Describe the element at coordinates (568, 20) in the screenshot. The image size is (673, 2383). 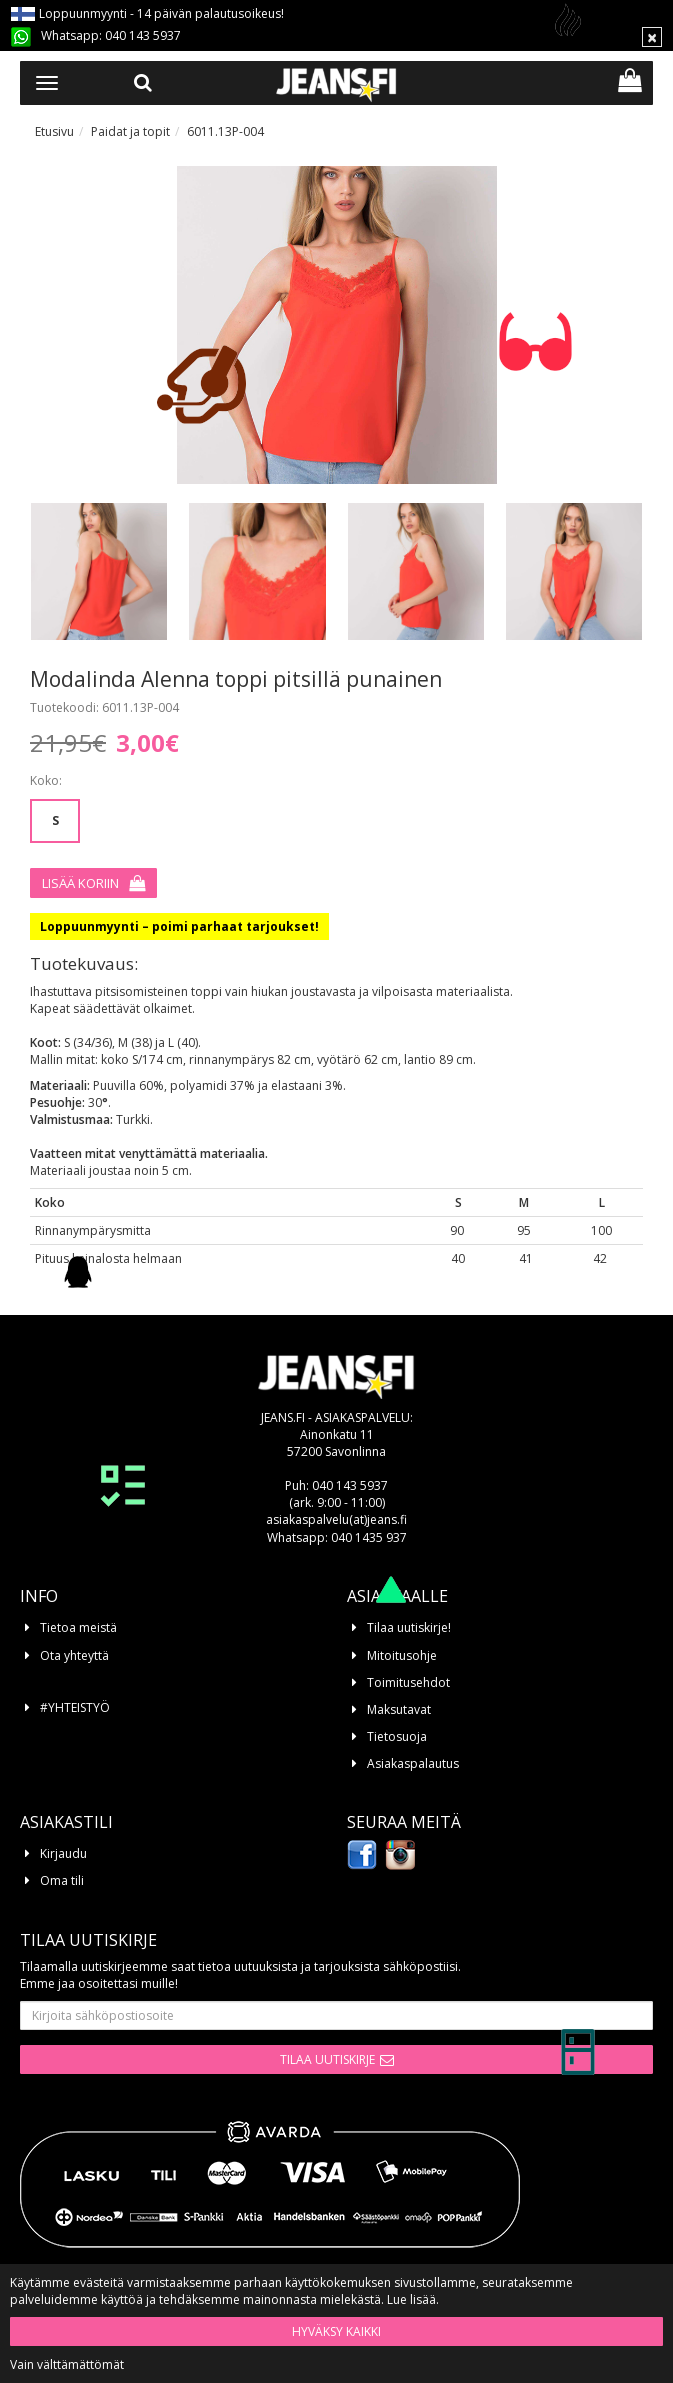
I see `indicates hot or trending content` at that location.